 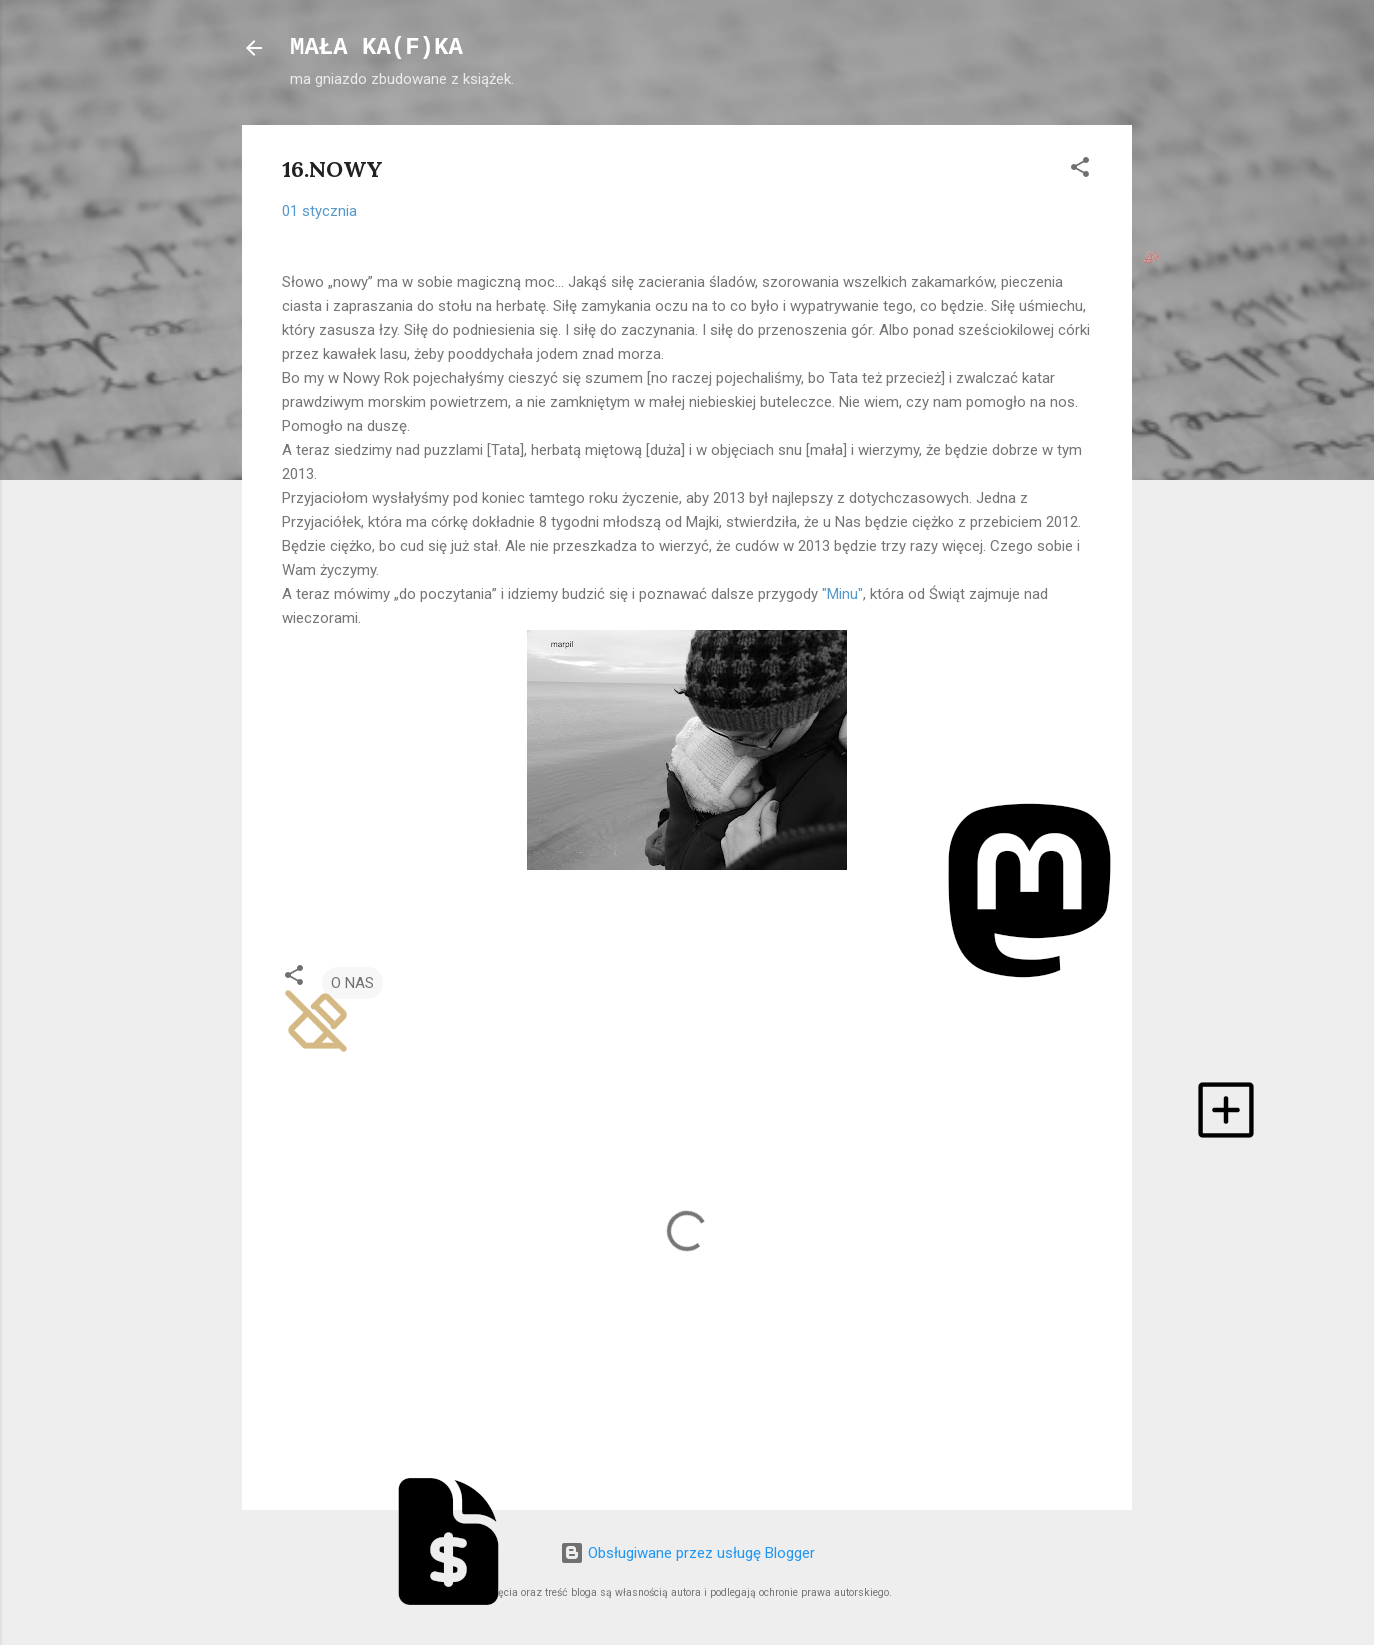 I want to click on eraser tool is disabled, so click(x=316, y=1021).